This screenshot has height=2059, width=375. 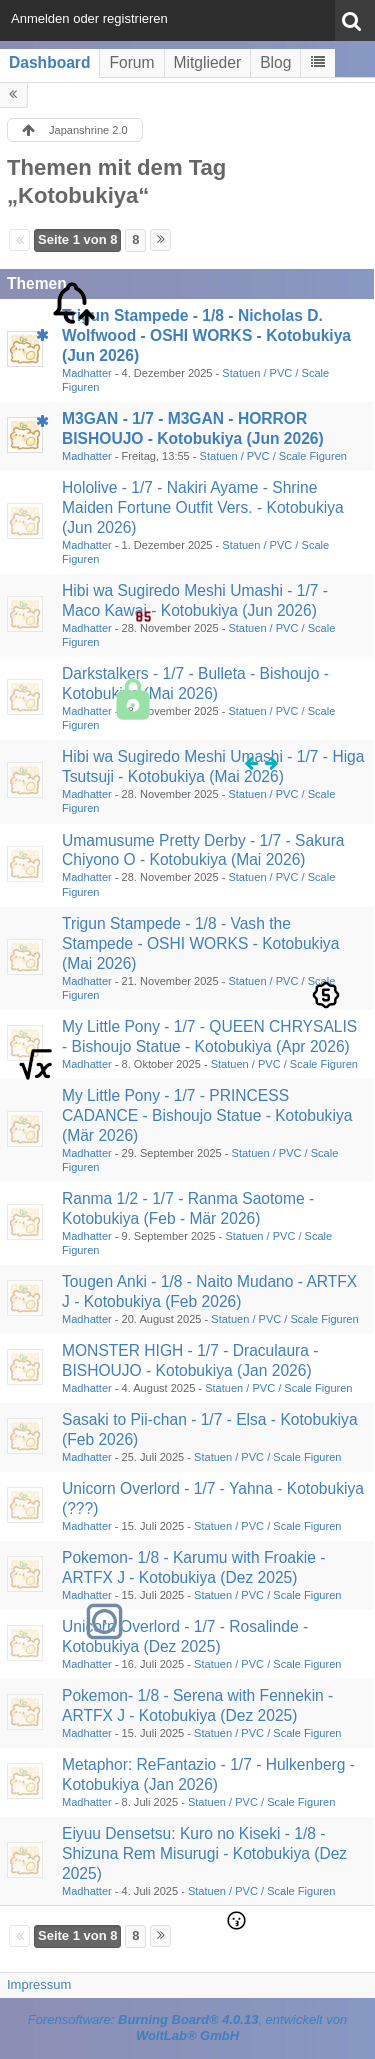 What do you see at coordinates (326, 995) in the screenshot?
I see `indicates a level 5 ranking or badge` at bounding box center [326, 995].